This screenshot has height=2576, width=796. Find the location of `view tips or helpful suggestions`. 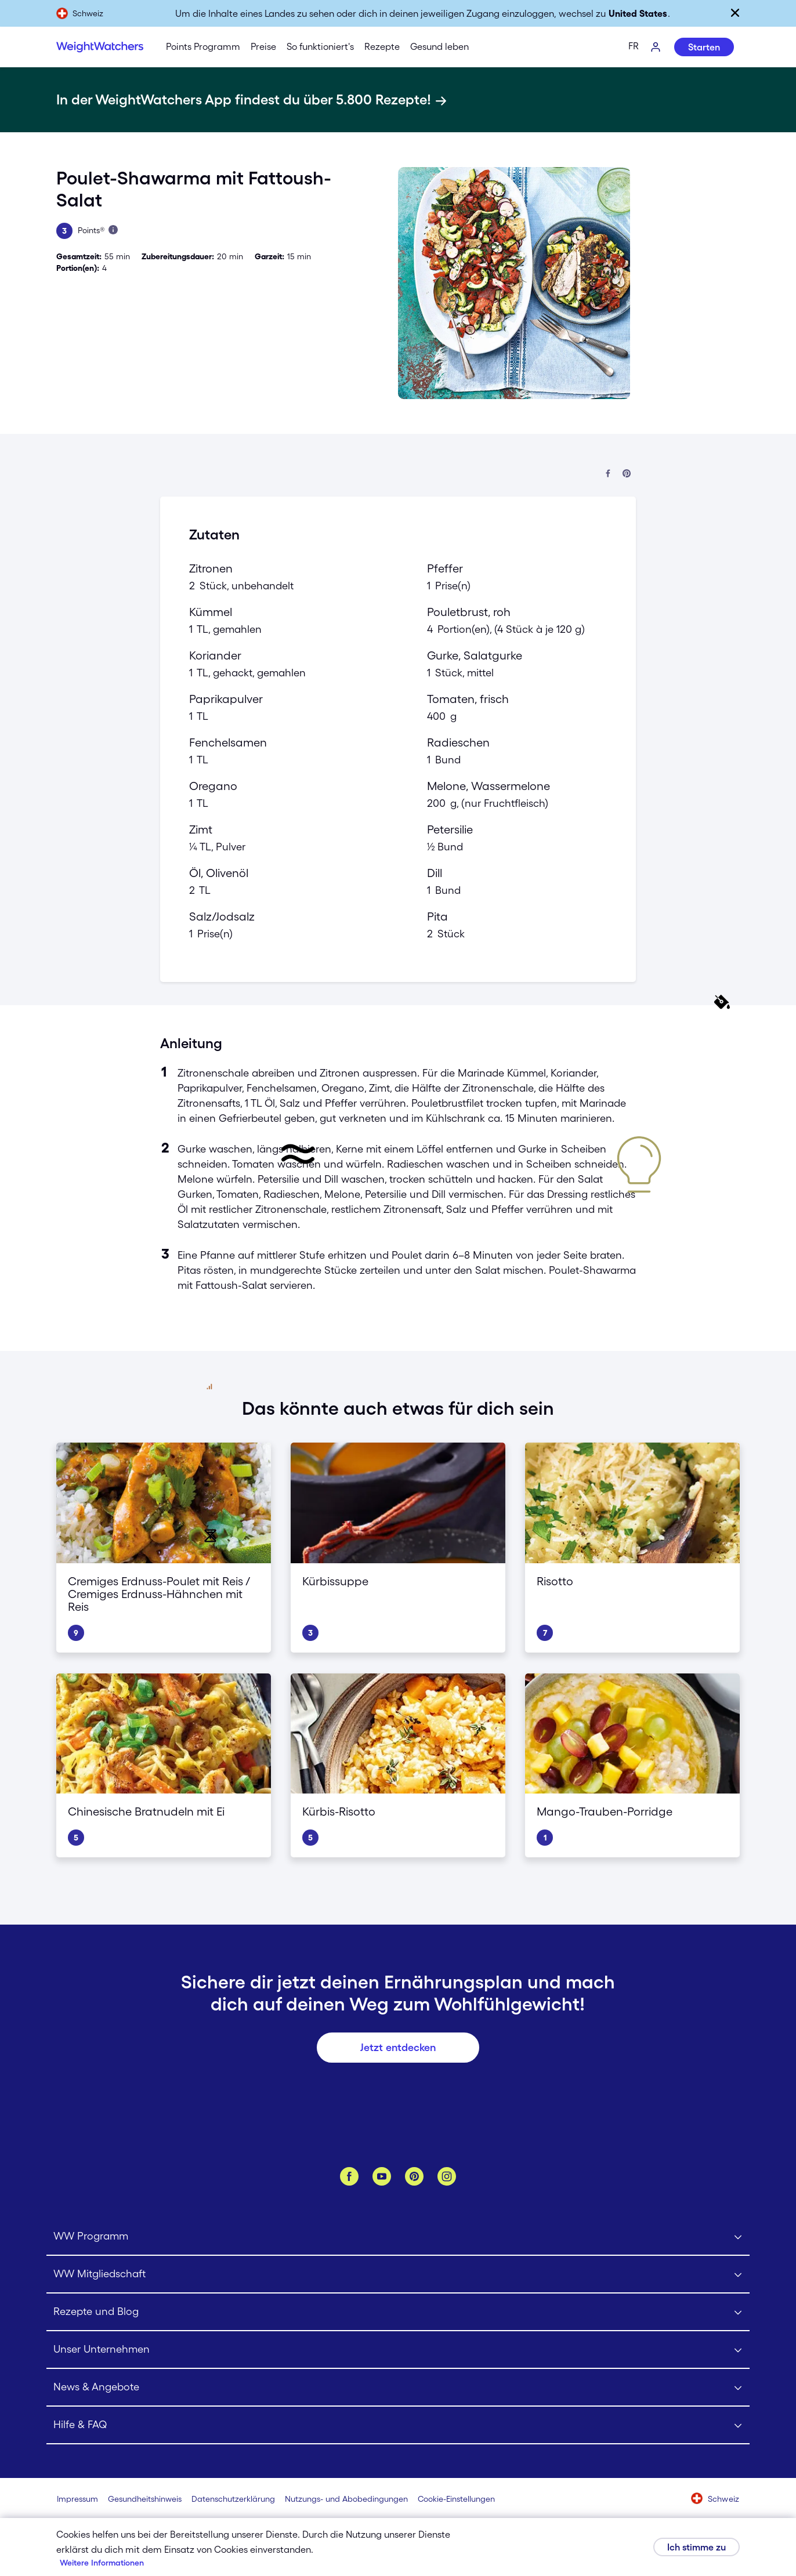

view tips or helpful suggestions is located at coordinates (639, 1164).